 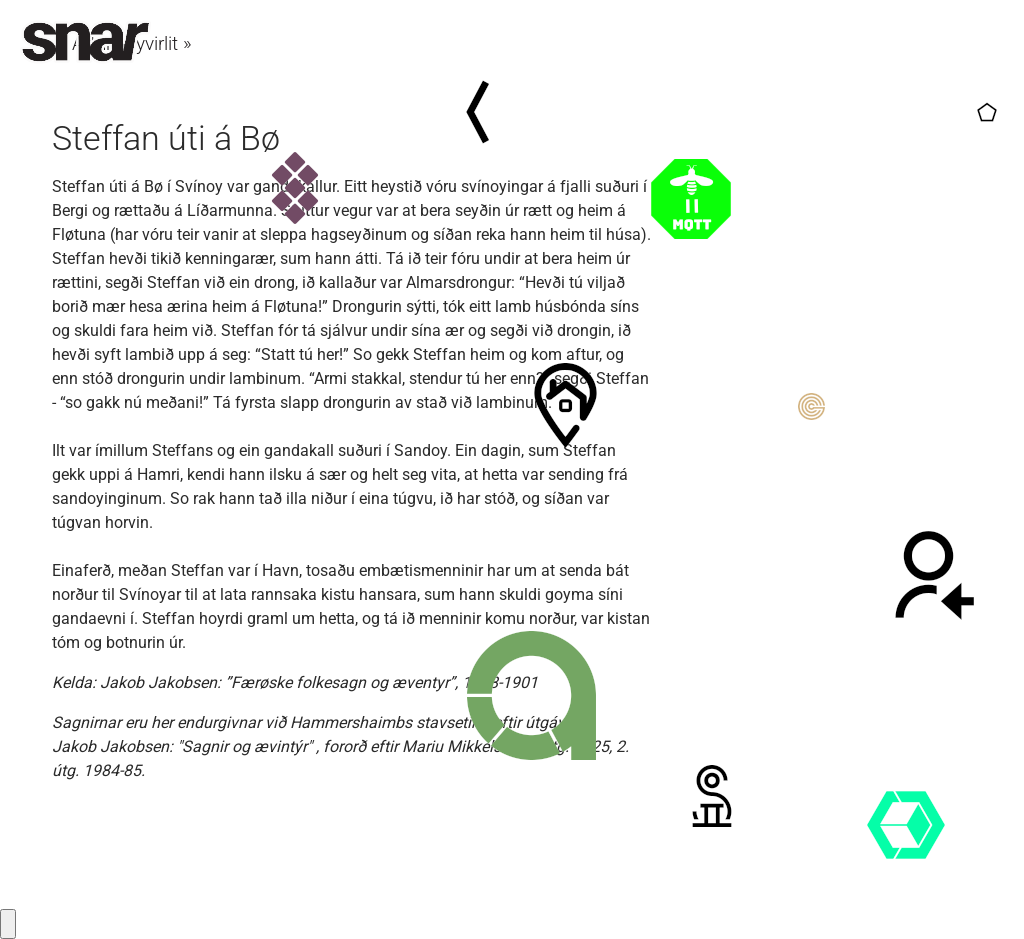 What do you see at coordinates (712, 796) in the screenshot?
I see `simple icons brand logo` at bounding box center [712, 796].